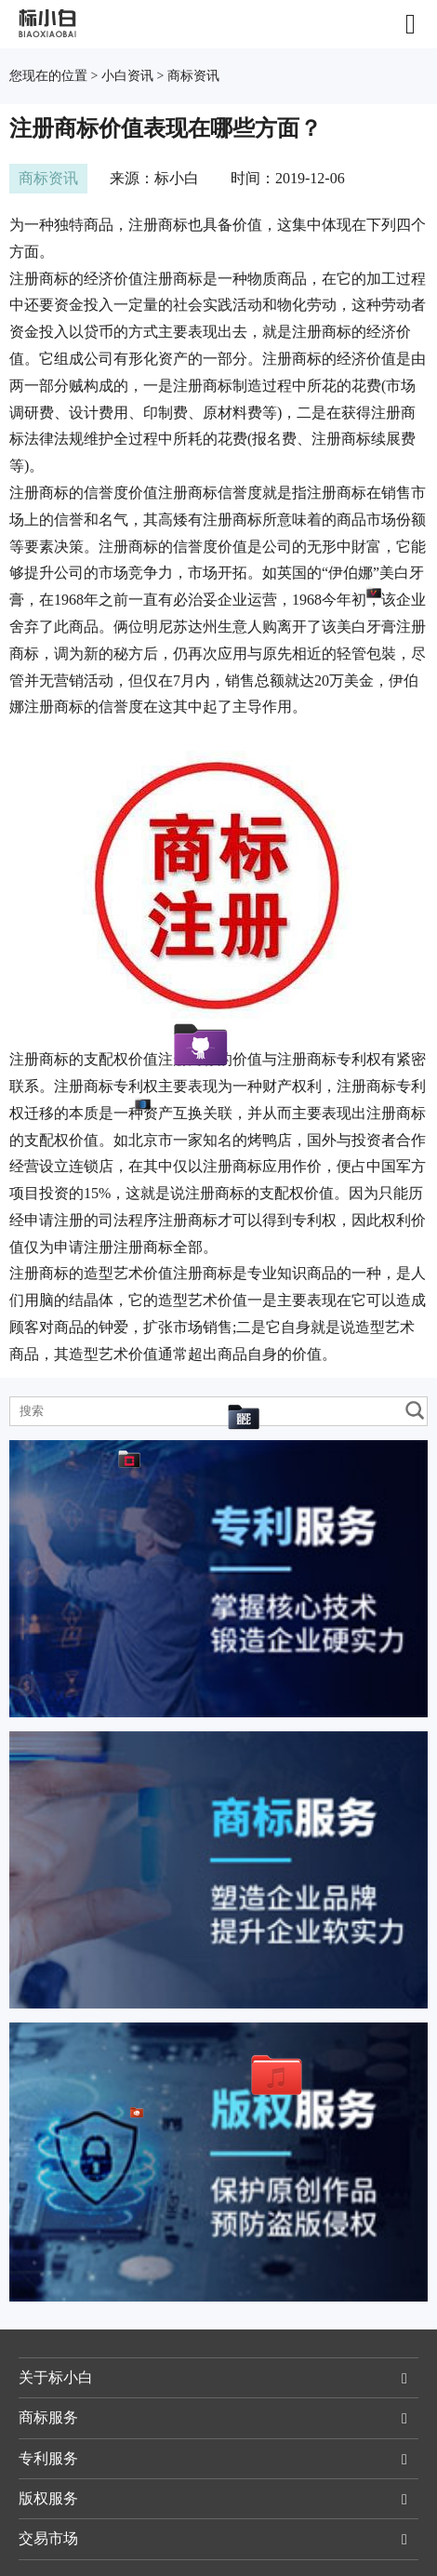 The height and width of the screenshot is (2576, 437). Describe the element at coordinates (200, 1046) in the screenshot. I see `open github repository folder` at that location.